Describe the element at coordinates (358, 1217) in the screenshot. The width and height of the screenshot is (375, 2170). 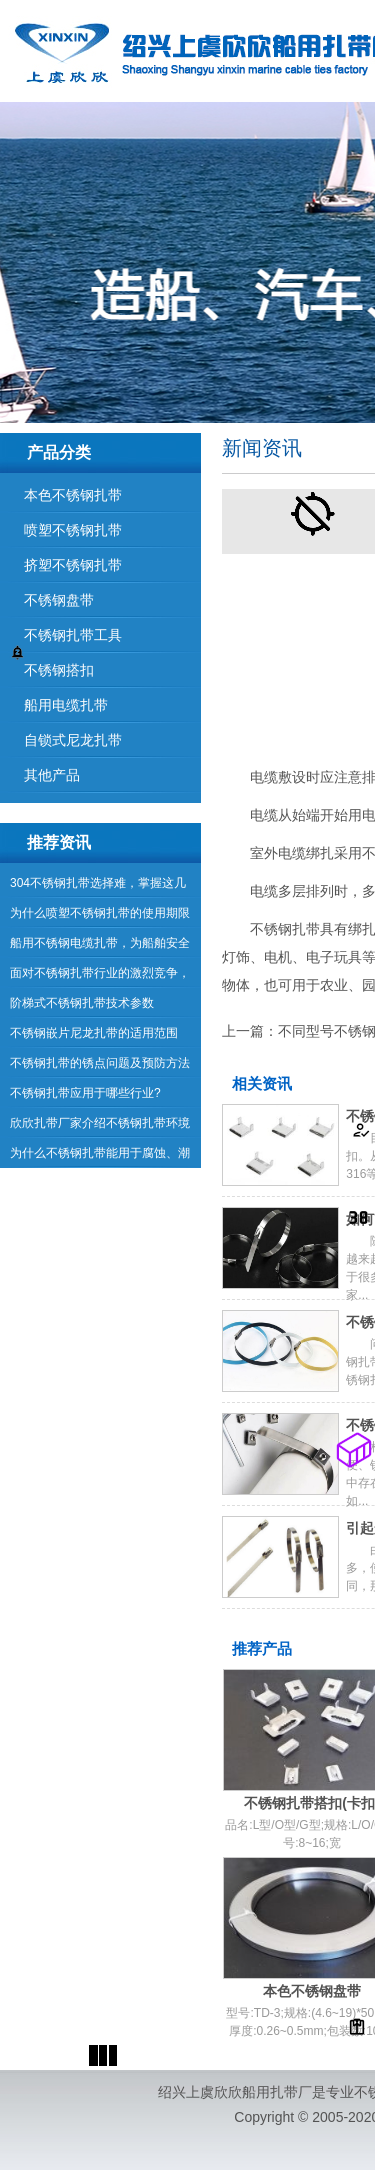
I see `indicates item number 38 in a list or sequence` at that location.